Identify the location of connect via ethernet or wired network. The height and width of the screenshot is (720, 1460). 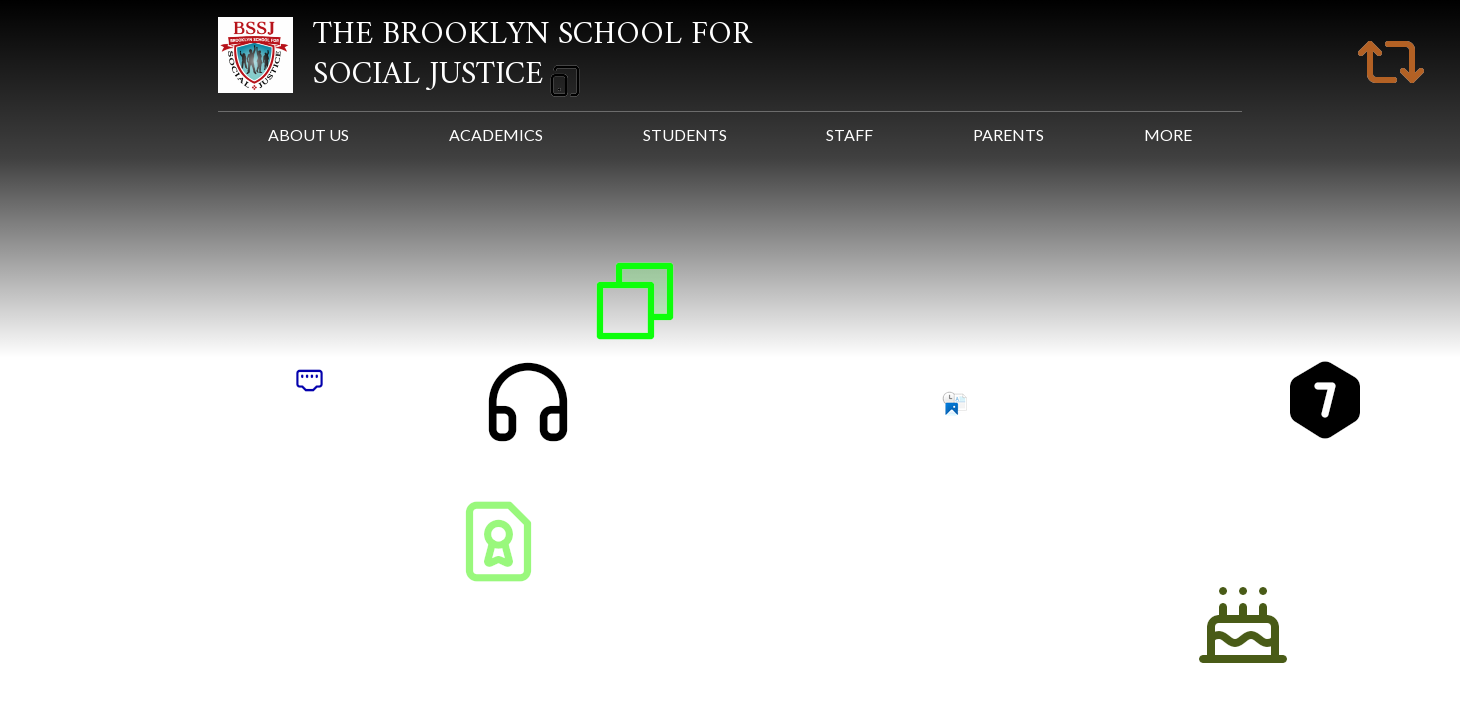
(309, 380).